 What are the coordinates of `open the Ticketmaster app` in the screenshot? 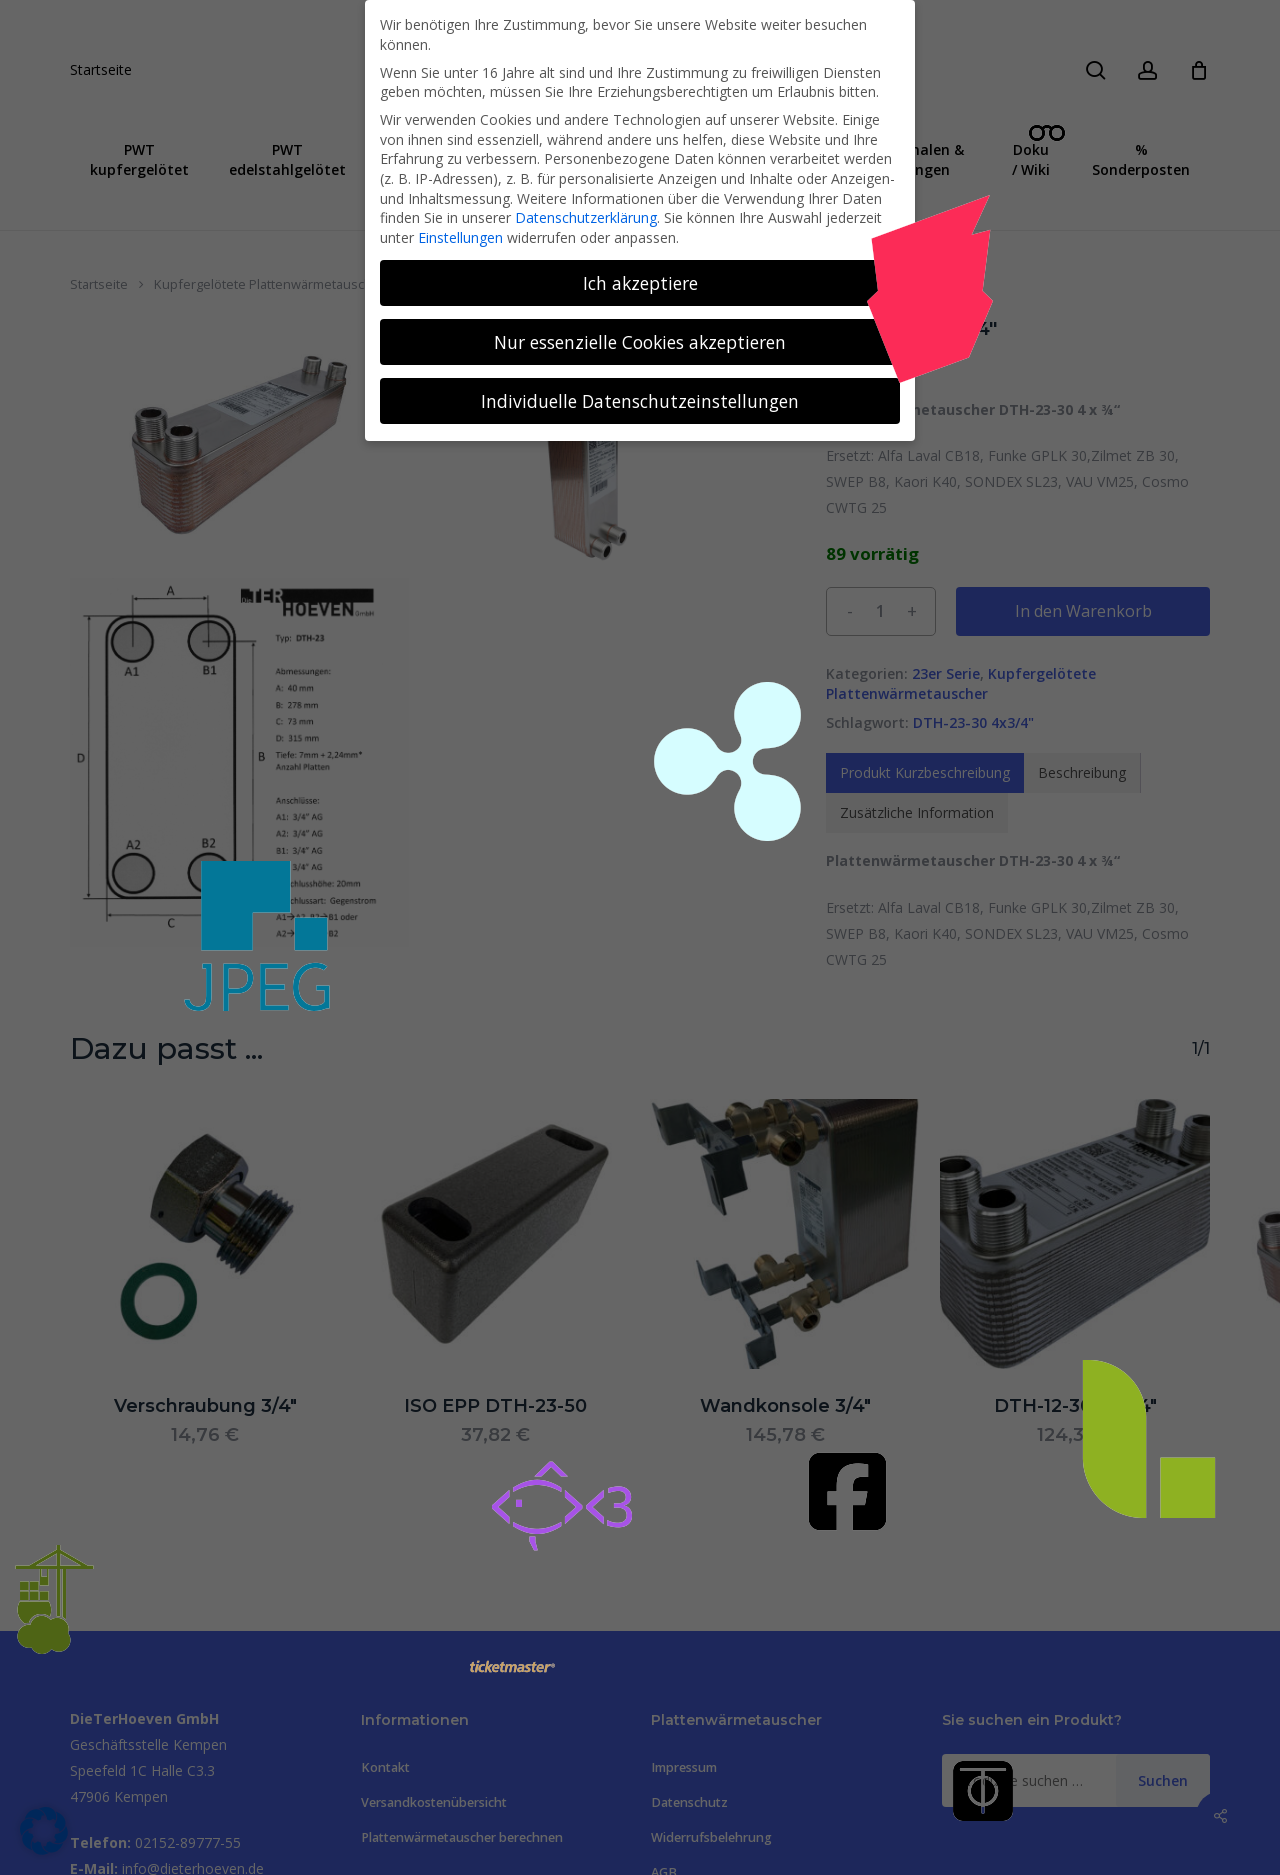 It's located at (512, 1666).